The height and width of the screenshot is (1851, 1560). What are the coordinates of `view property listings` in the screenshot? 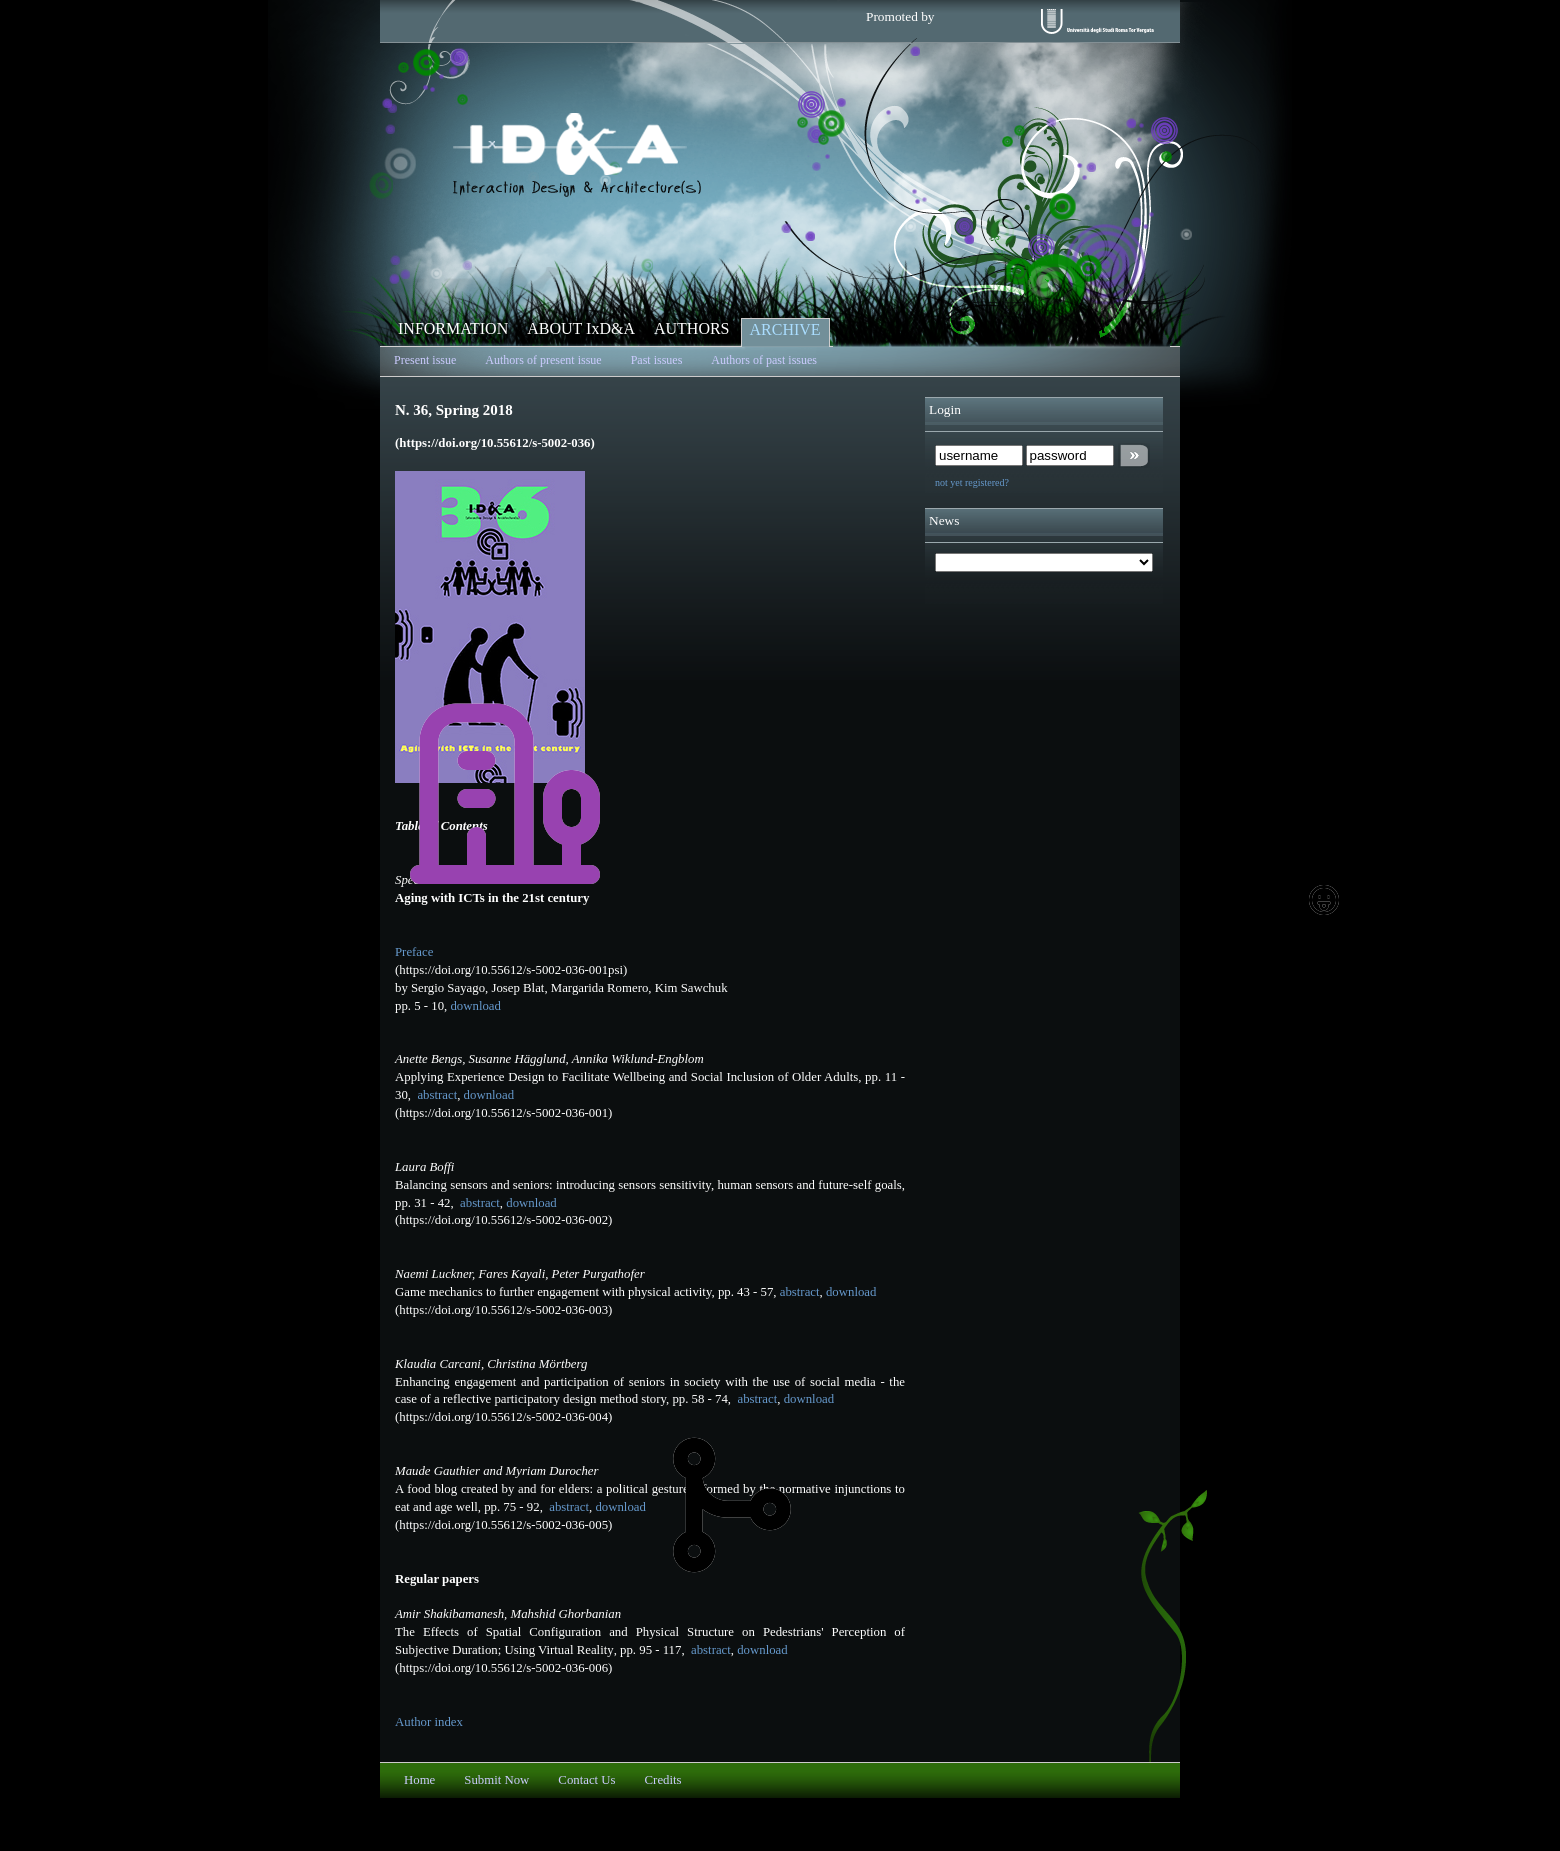 It's located at (505, 789).